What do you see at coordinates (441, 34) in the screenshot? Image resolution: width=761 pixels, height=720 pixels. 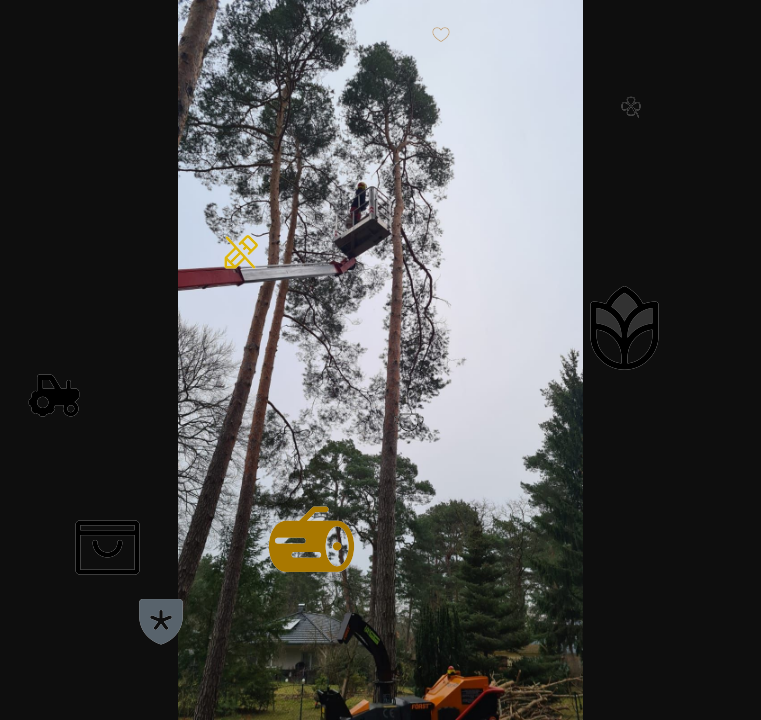 I see `add to favorites` at bounding box center [441, 34].